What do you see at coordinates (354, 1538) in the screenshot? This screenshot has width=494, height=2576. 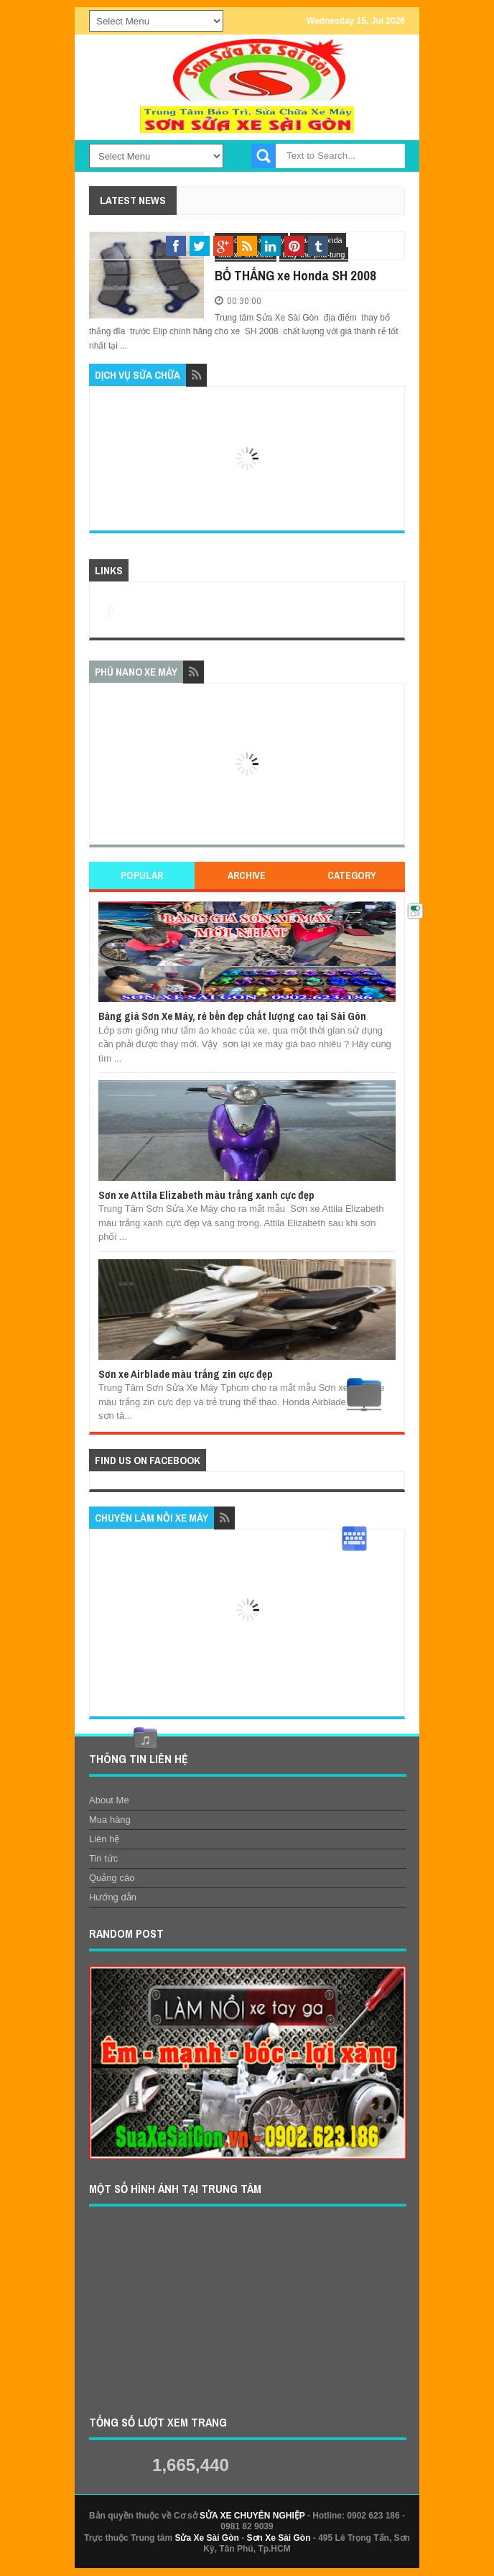 I see `configure keyboard and input settings` at bounding box center [354, 1538].